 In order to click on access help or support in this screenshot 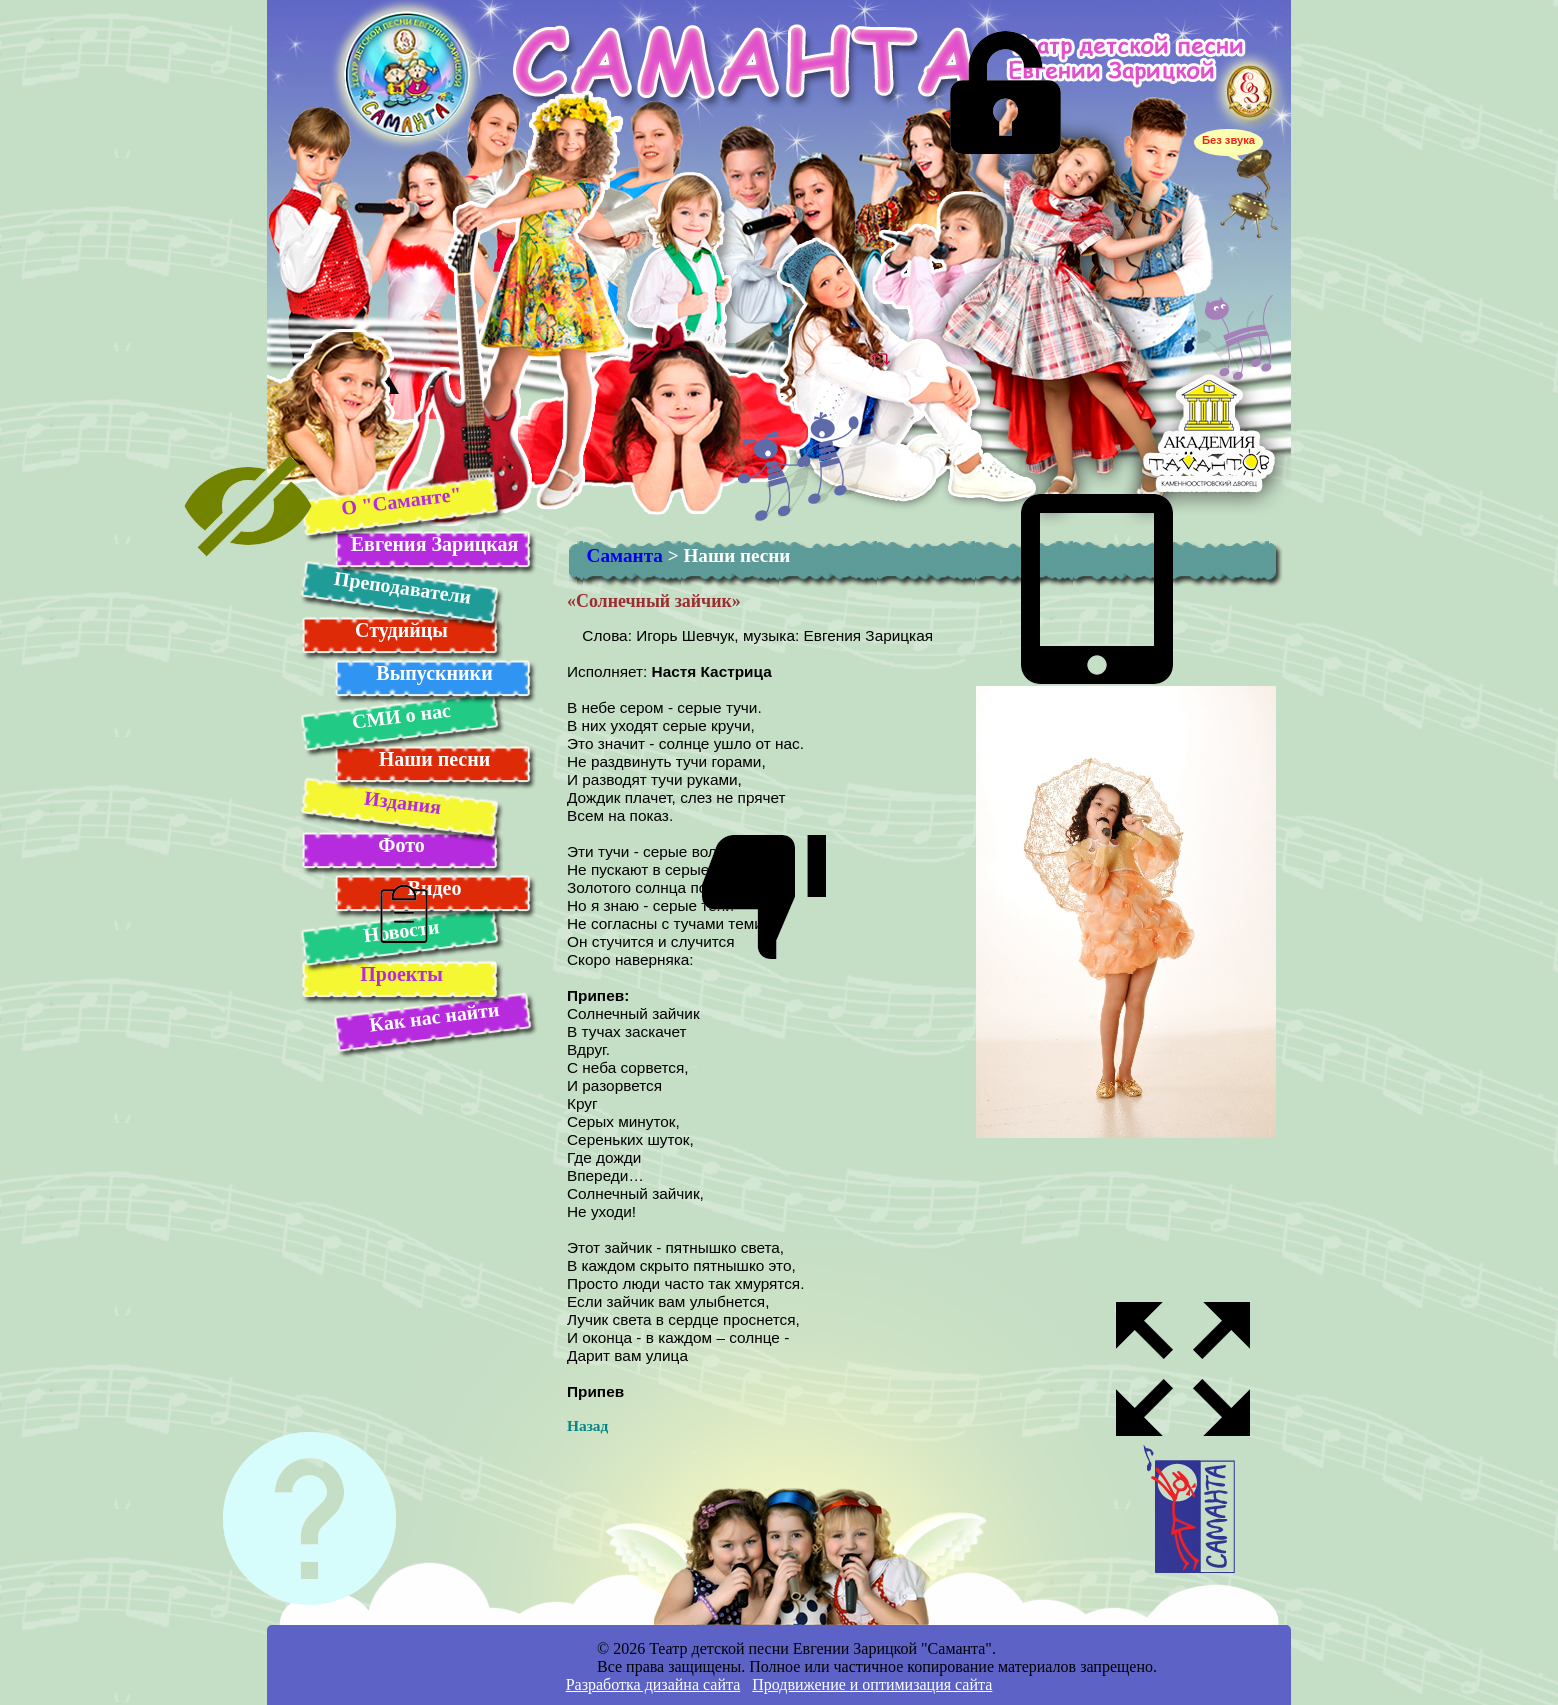, I will do `click(309, 1518)`.